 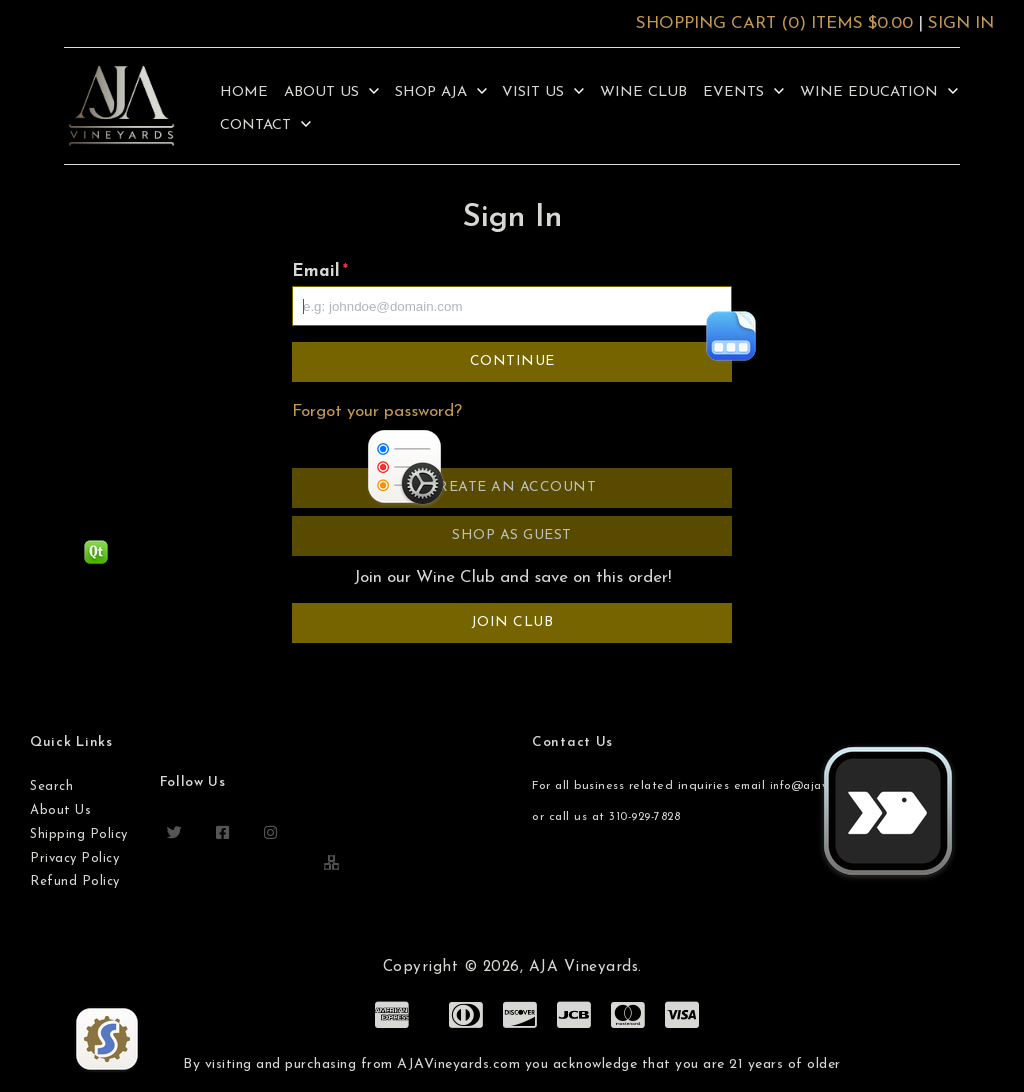 I want to click on open fish shell terminal application, so click(x=888, y=811).